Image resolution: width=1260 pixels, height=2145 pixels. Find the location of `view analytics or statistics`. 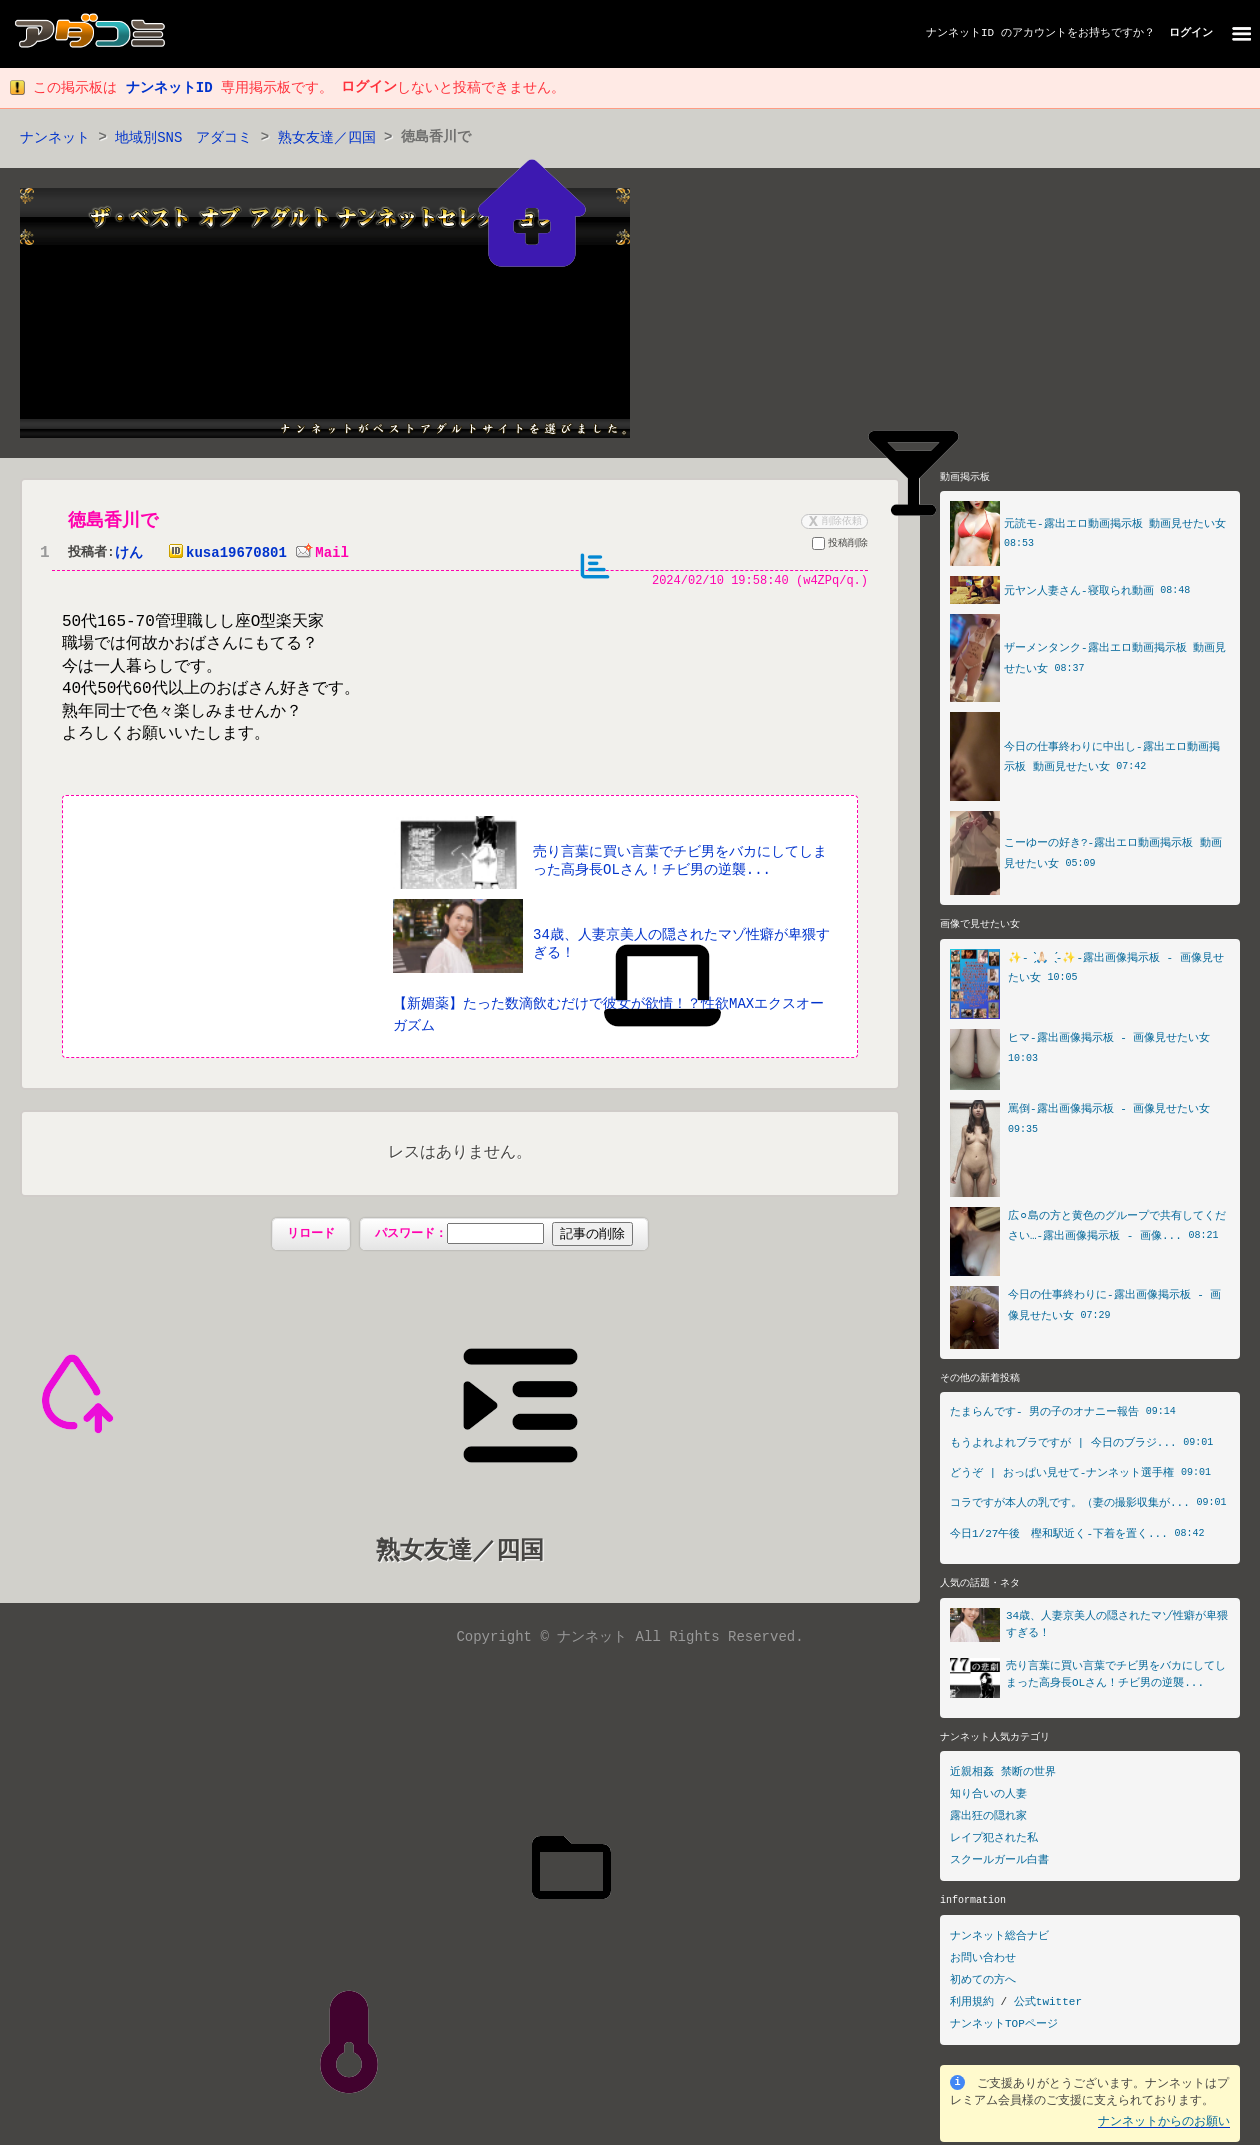

view analytics or statistics is located at coordinates (595, 566).